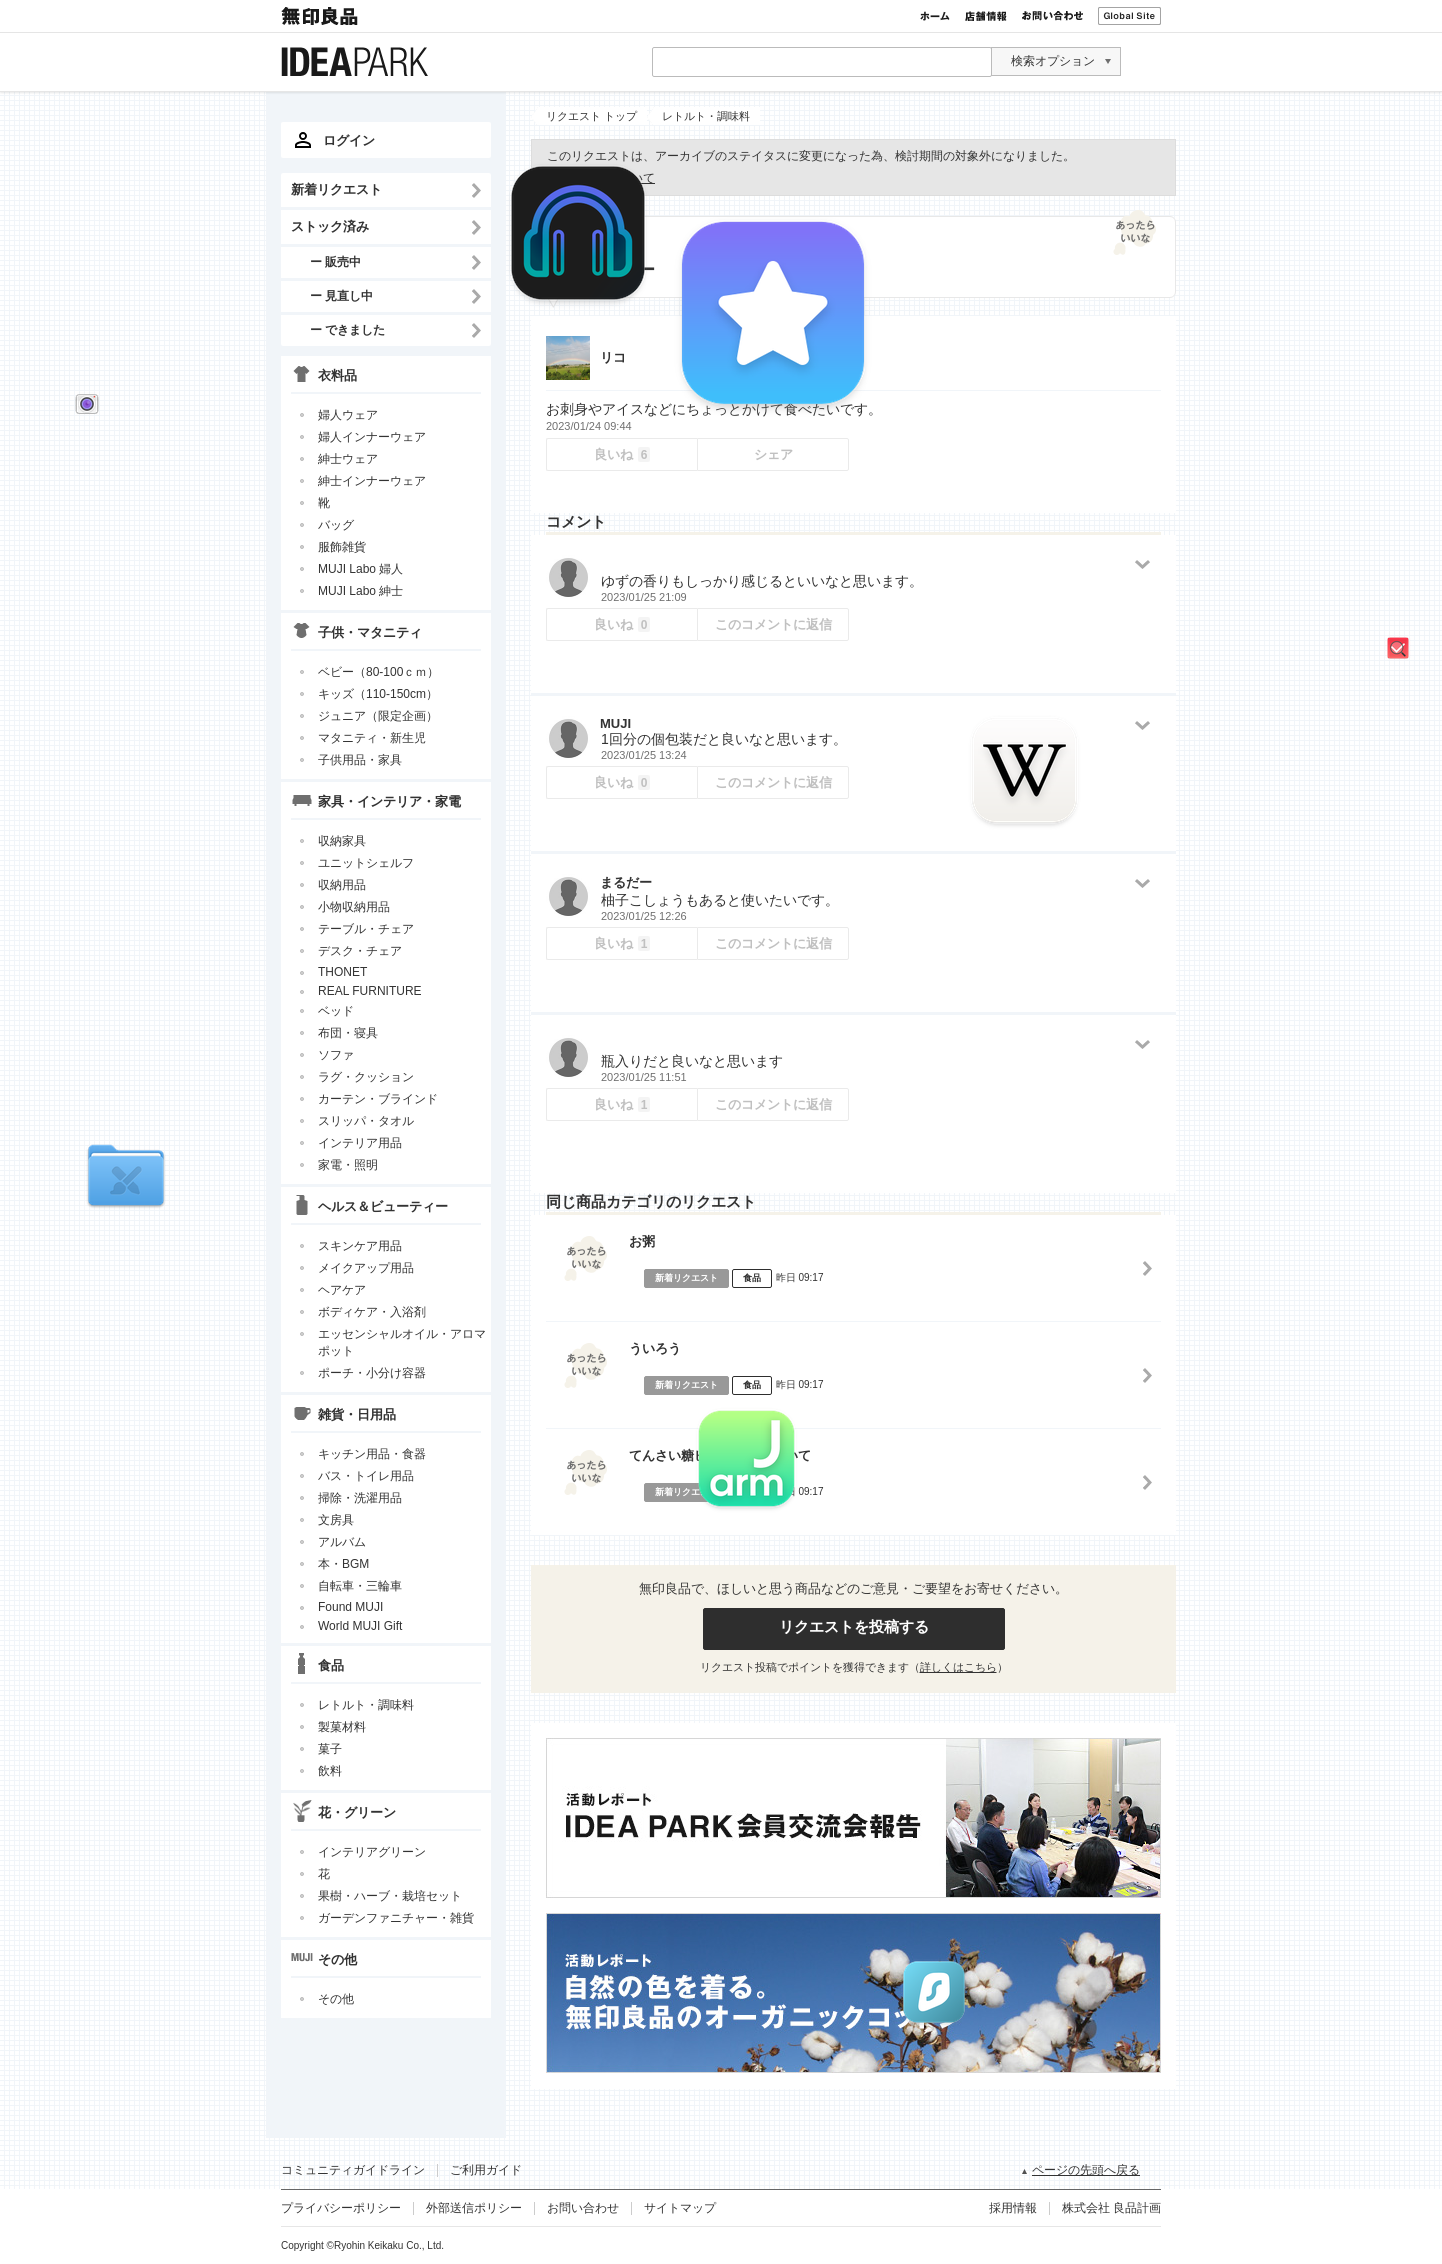 This screenshot has height=2264, width=1442. What do you see at coordinates (934, 1992) in the screenshot?
I see `open surfshark vpn app` at bounding box center [934, 1992].